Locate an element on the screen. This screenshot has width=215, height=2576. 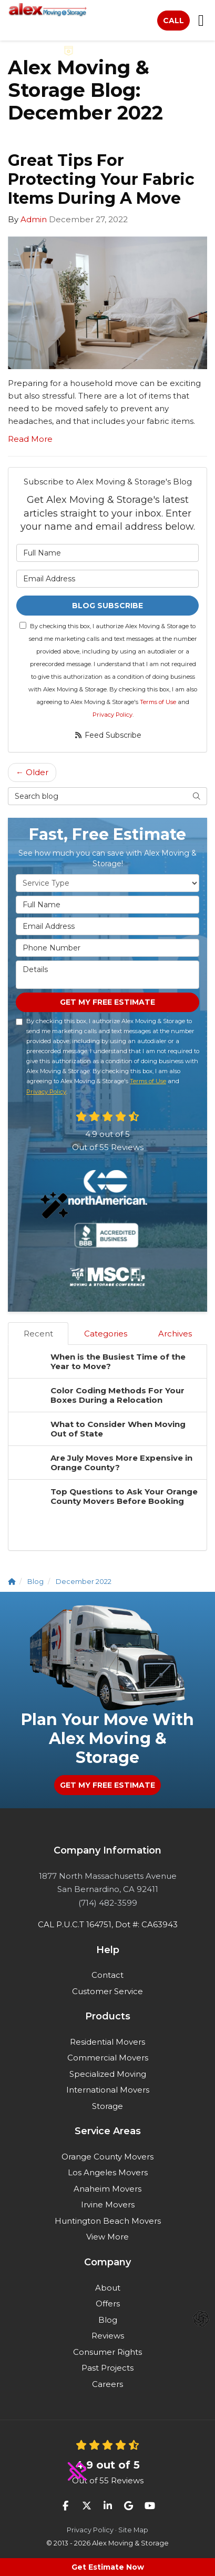
apply automatic enhancements or effects is located at coordinates (55, 1206).